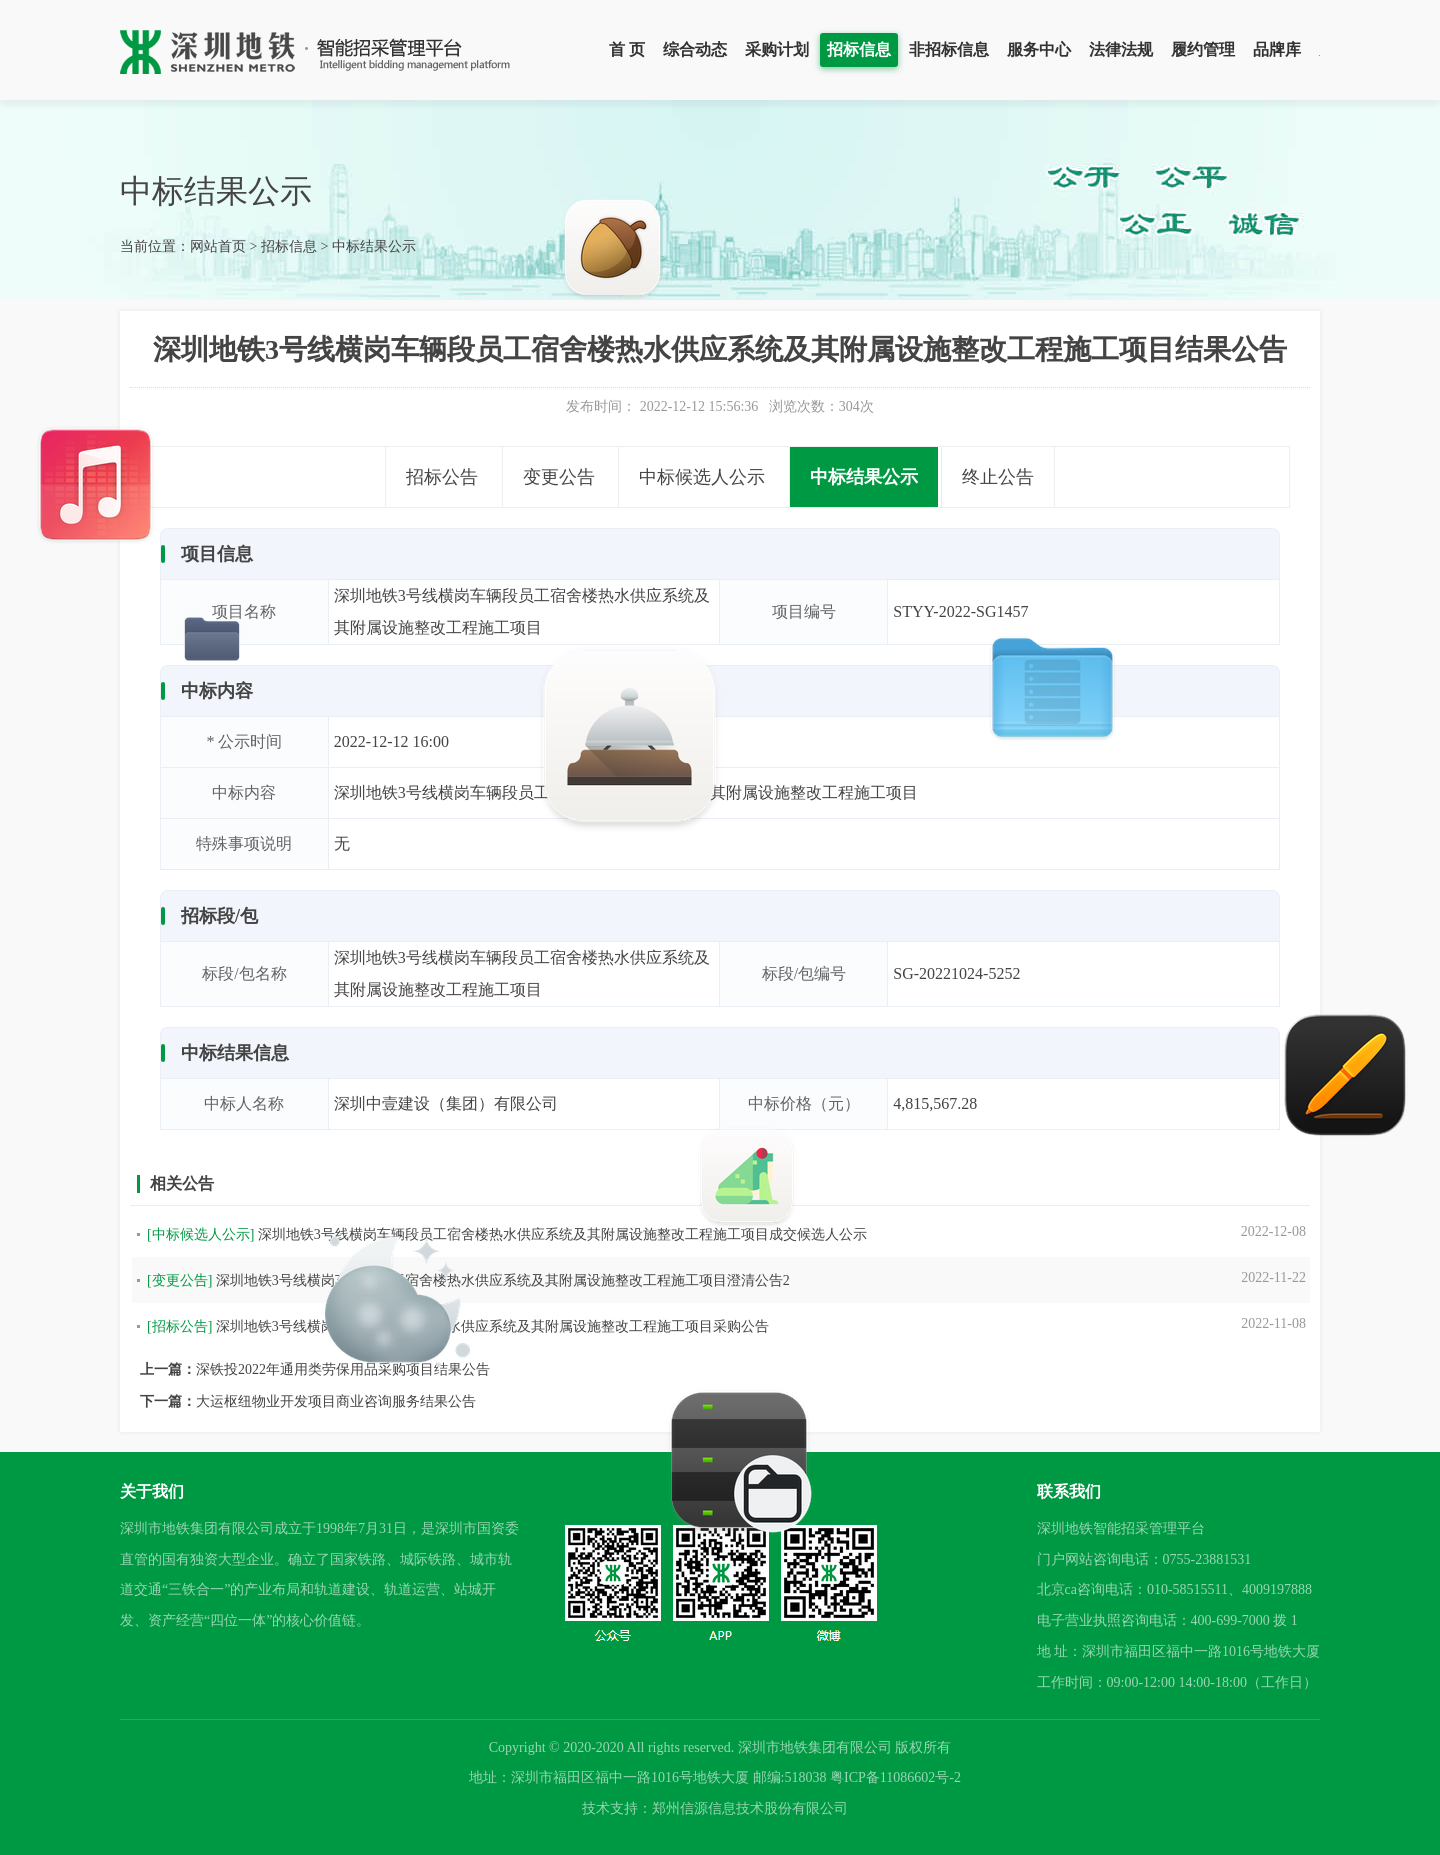  What do you see at coordinates (212, 639) in the screenshot?
I see `open folder containing files or documents` at bounding box center [212, 639].